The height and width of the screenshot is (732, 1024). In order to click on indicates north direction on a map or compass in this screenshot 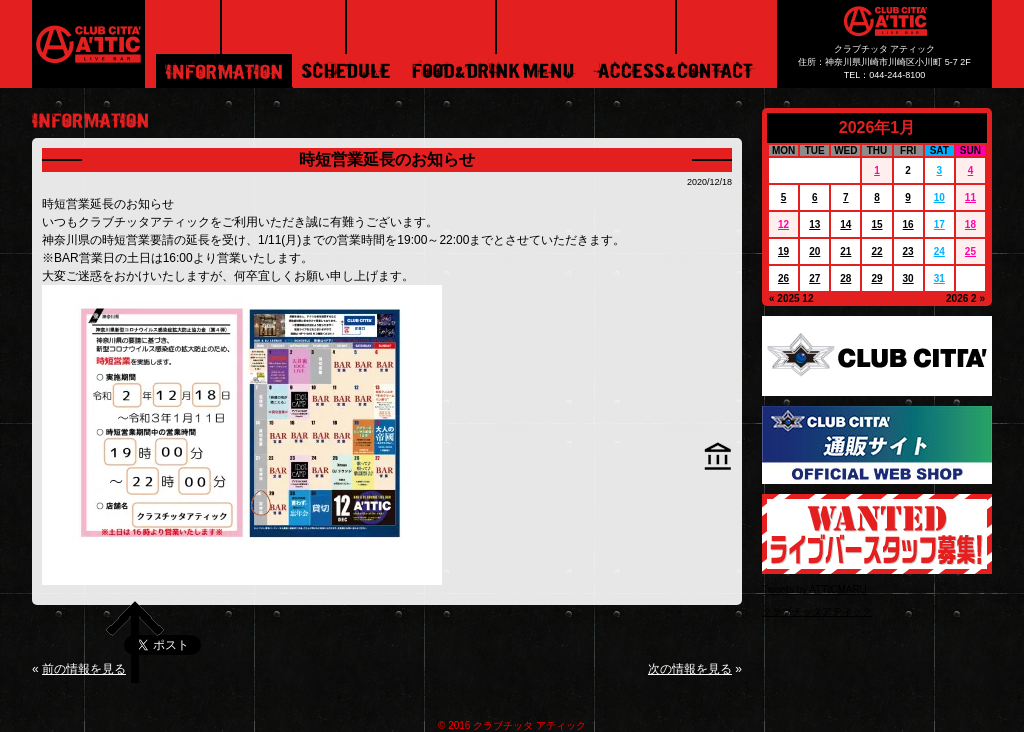, I will do `click(135, 642)`.